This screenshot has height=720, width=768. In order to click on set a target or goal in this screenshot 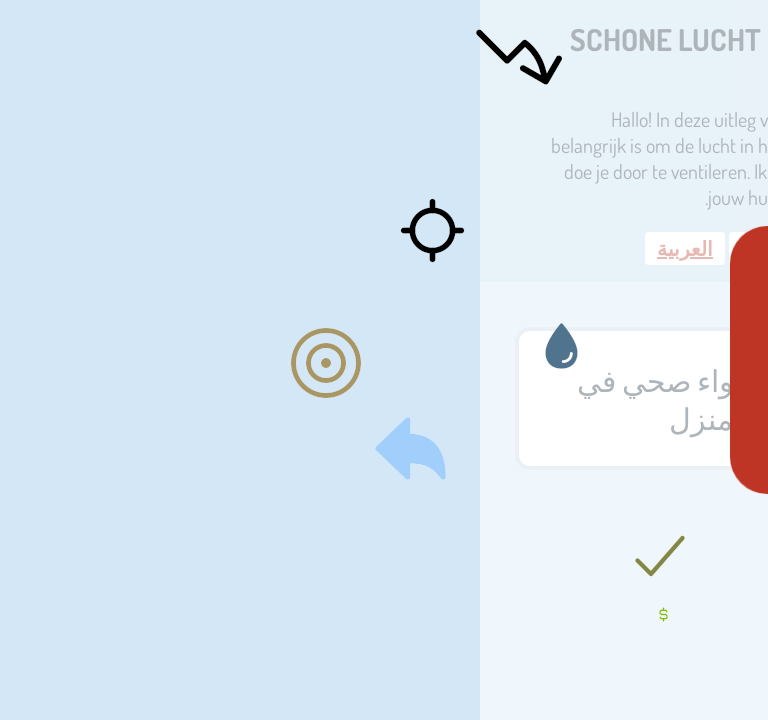, I will do `click(326, 363)`.